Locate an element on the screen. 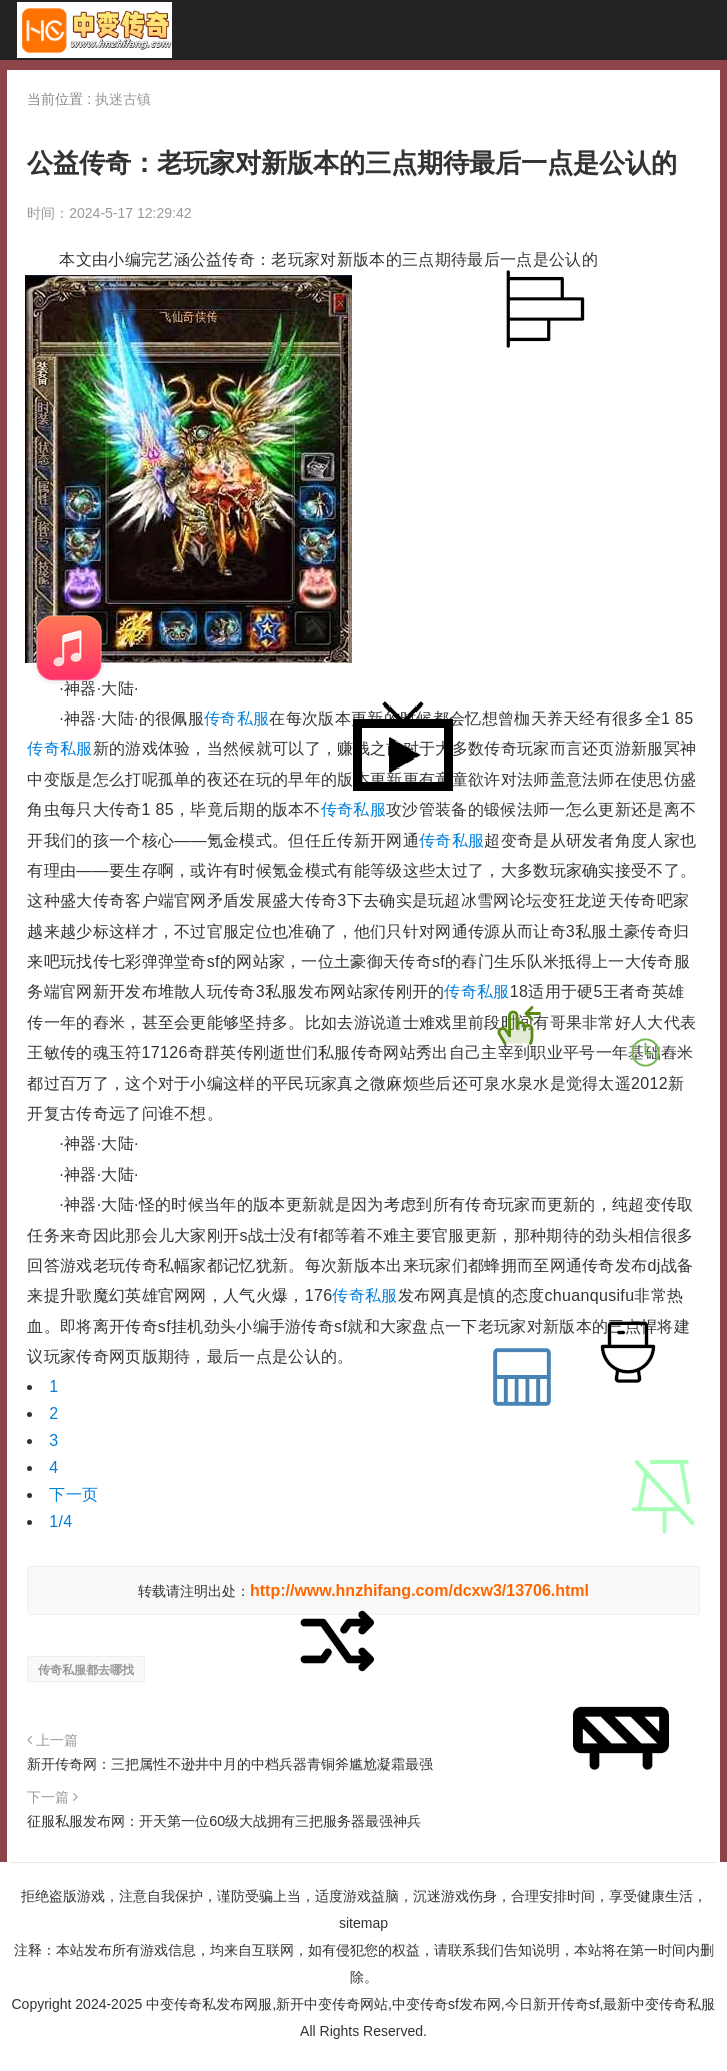 The width and height of the screenshot is (727, 2071). watch live television or streaming content is located at coordinates (403, 746).